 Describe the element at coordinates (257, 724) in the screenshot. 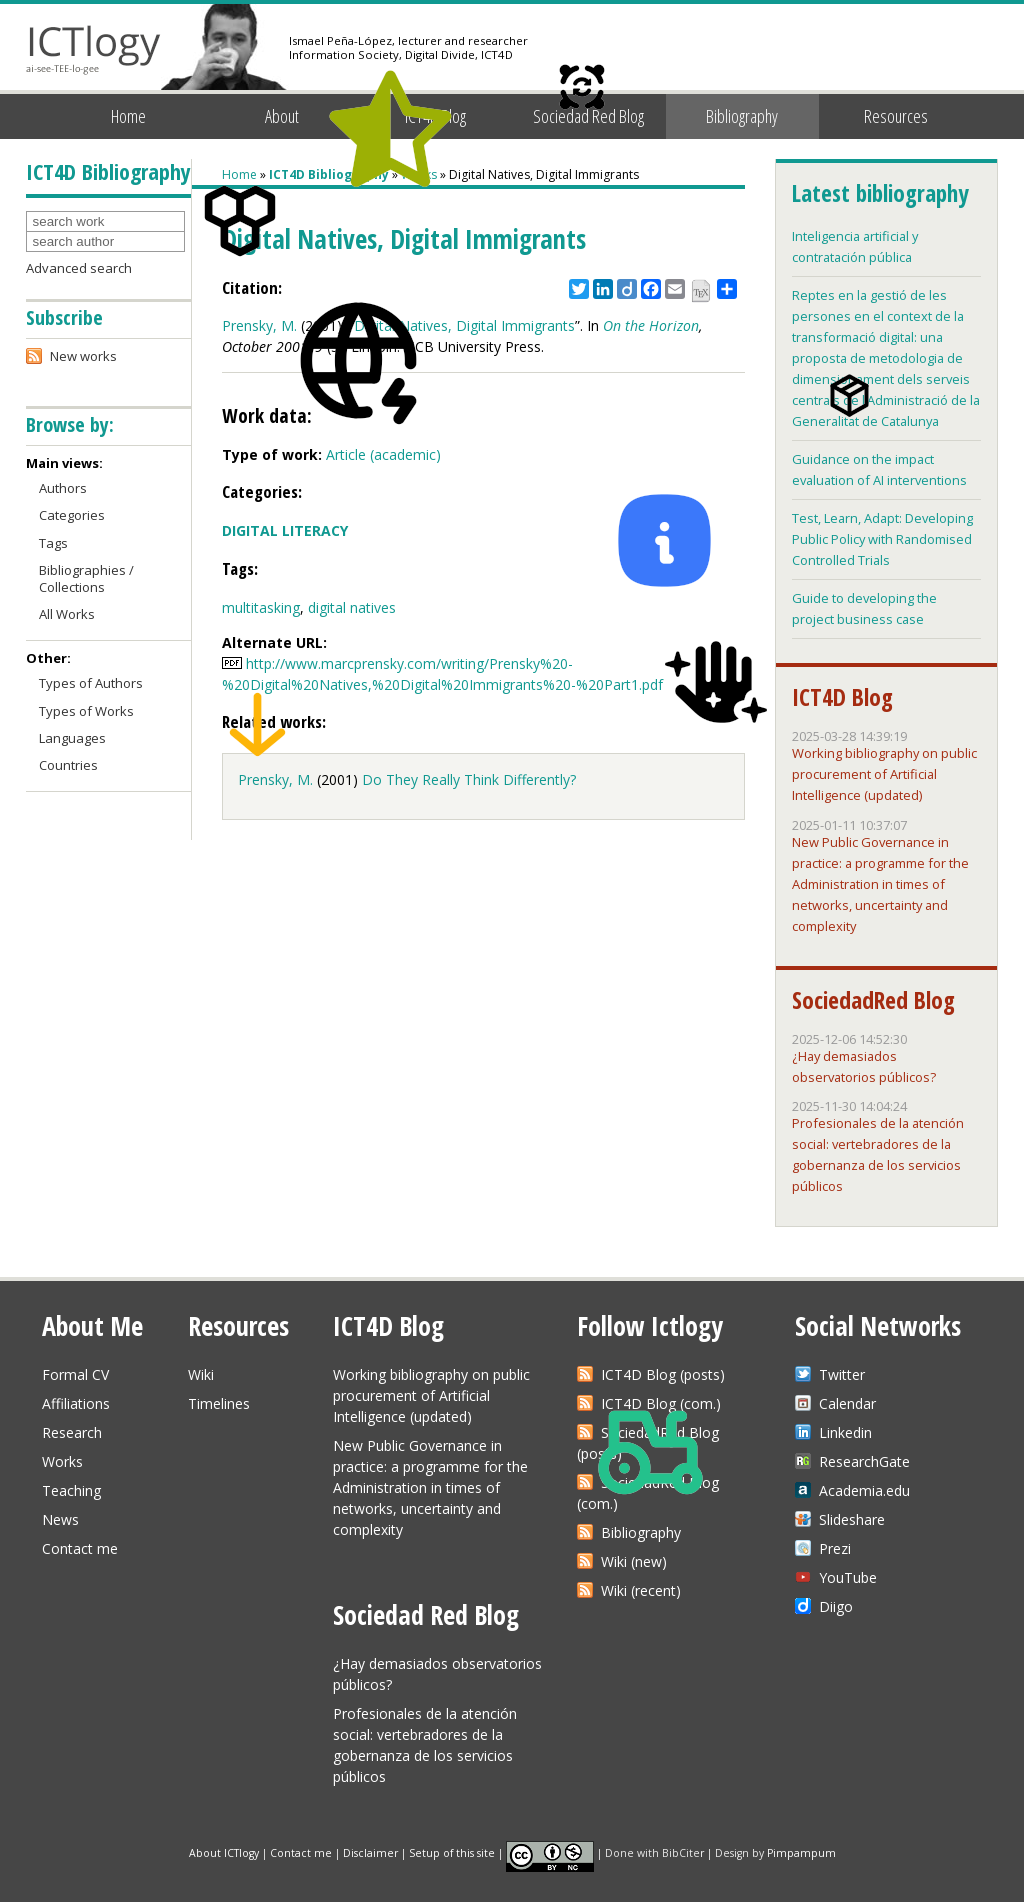

I see `scroll down or view more content` at that location.